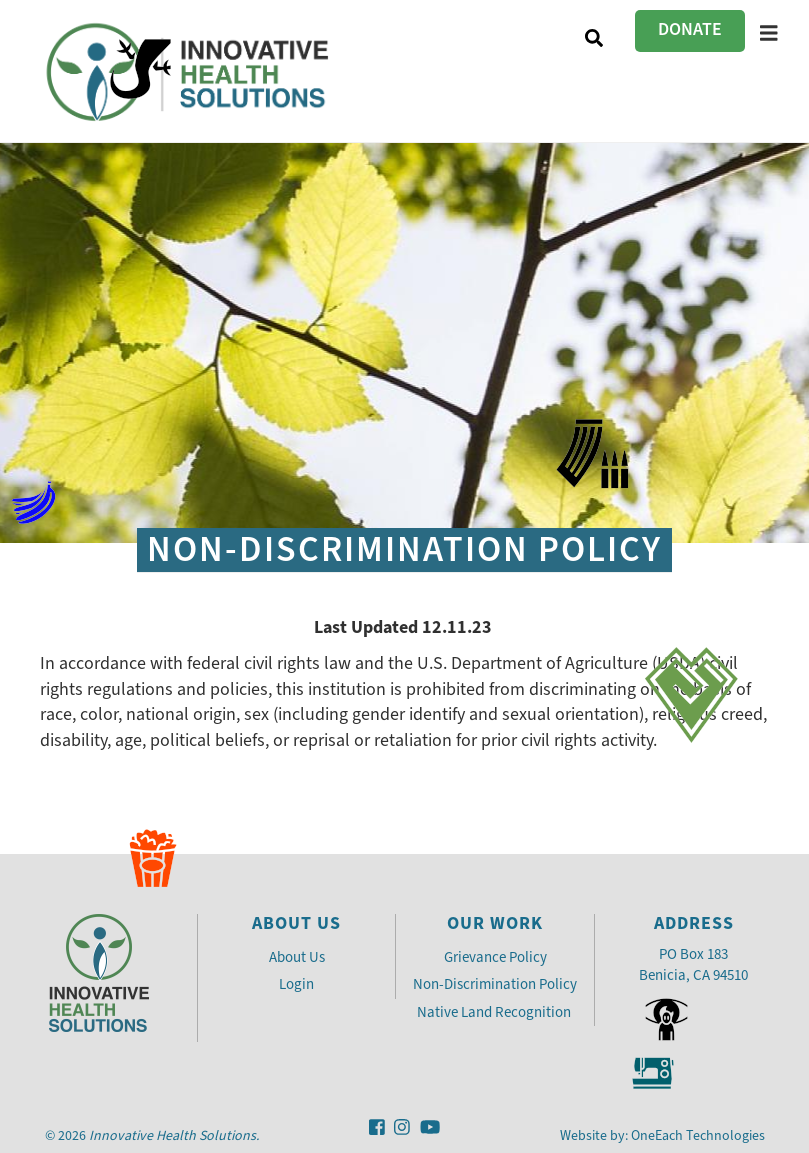 This screenshot has height=1153, width=809. What do you see at coordinates (653, 1070) in the screenshot?
I see `access sewing or crafting tools` at bounding box center [653, 1070].